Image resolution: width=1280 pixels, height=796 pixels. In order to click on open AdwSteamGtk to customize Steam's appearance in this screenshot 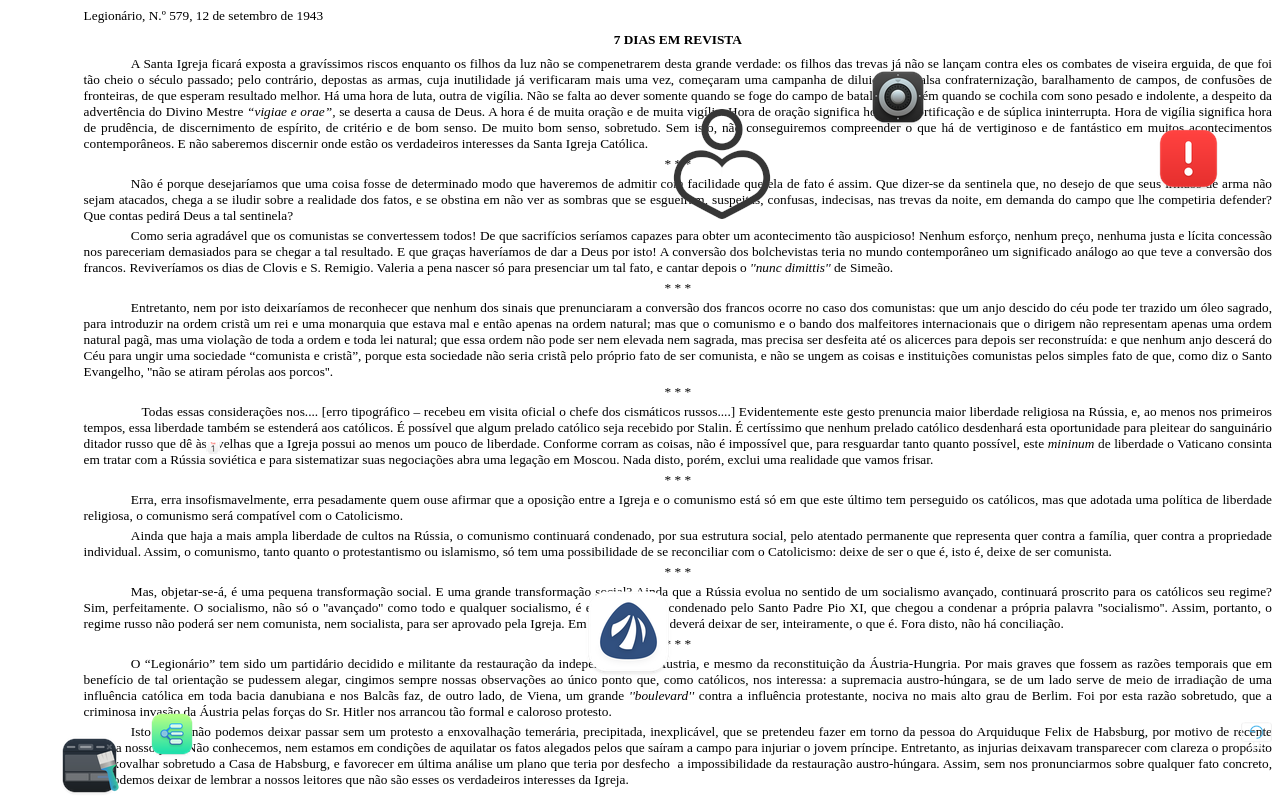, I will do `click(89, 765)`.